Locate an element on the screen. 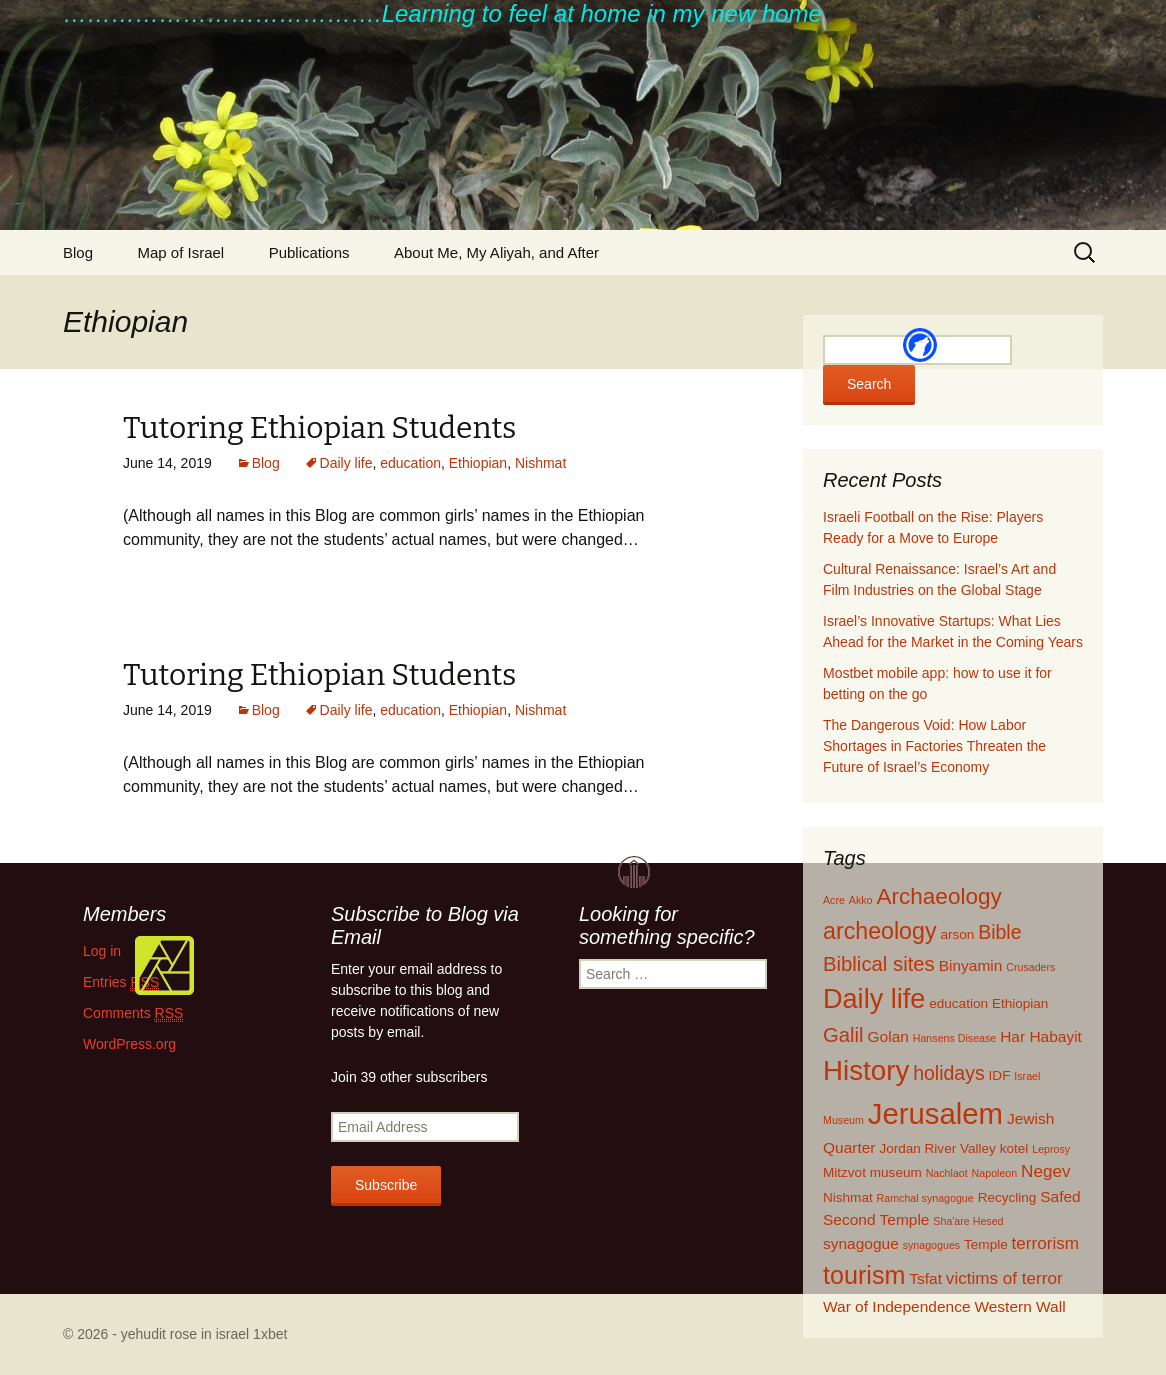  open librewolf browser is located at coordinates (920, 345).